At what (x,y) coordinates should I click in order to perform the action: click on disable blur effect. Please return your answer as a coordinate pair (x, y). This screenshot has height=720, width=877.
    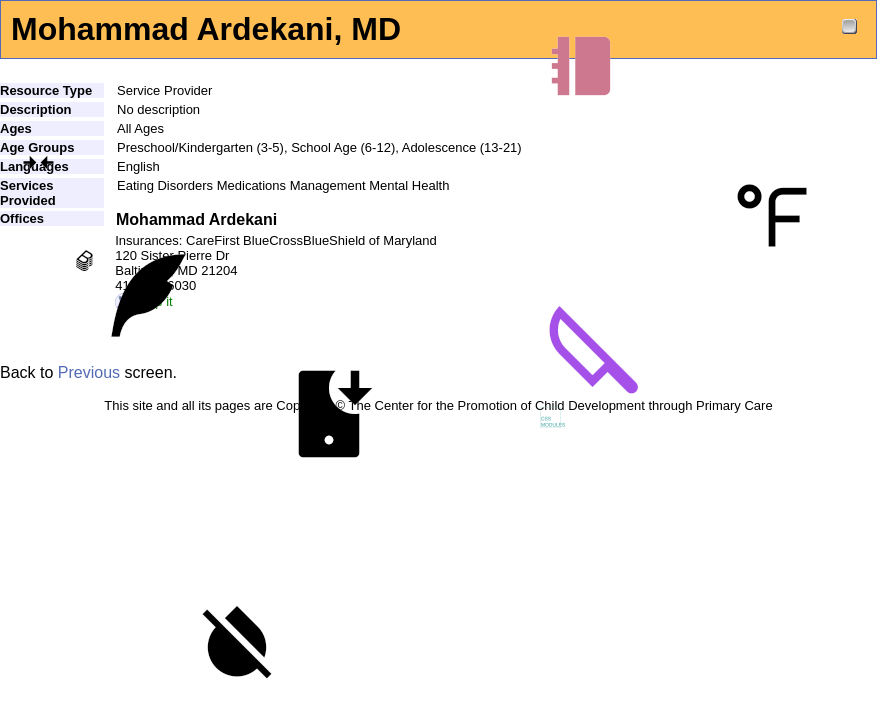
    Looking at the image, I should click on (237, 644).